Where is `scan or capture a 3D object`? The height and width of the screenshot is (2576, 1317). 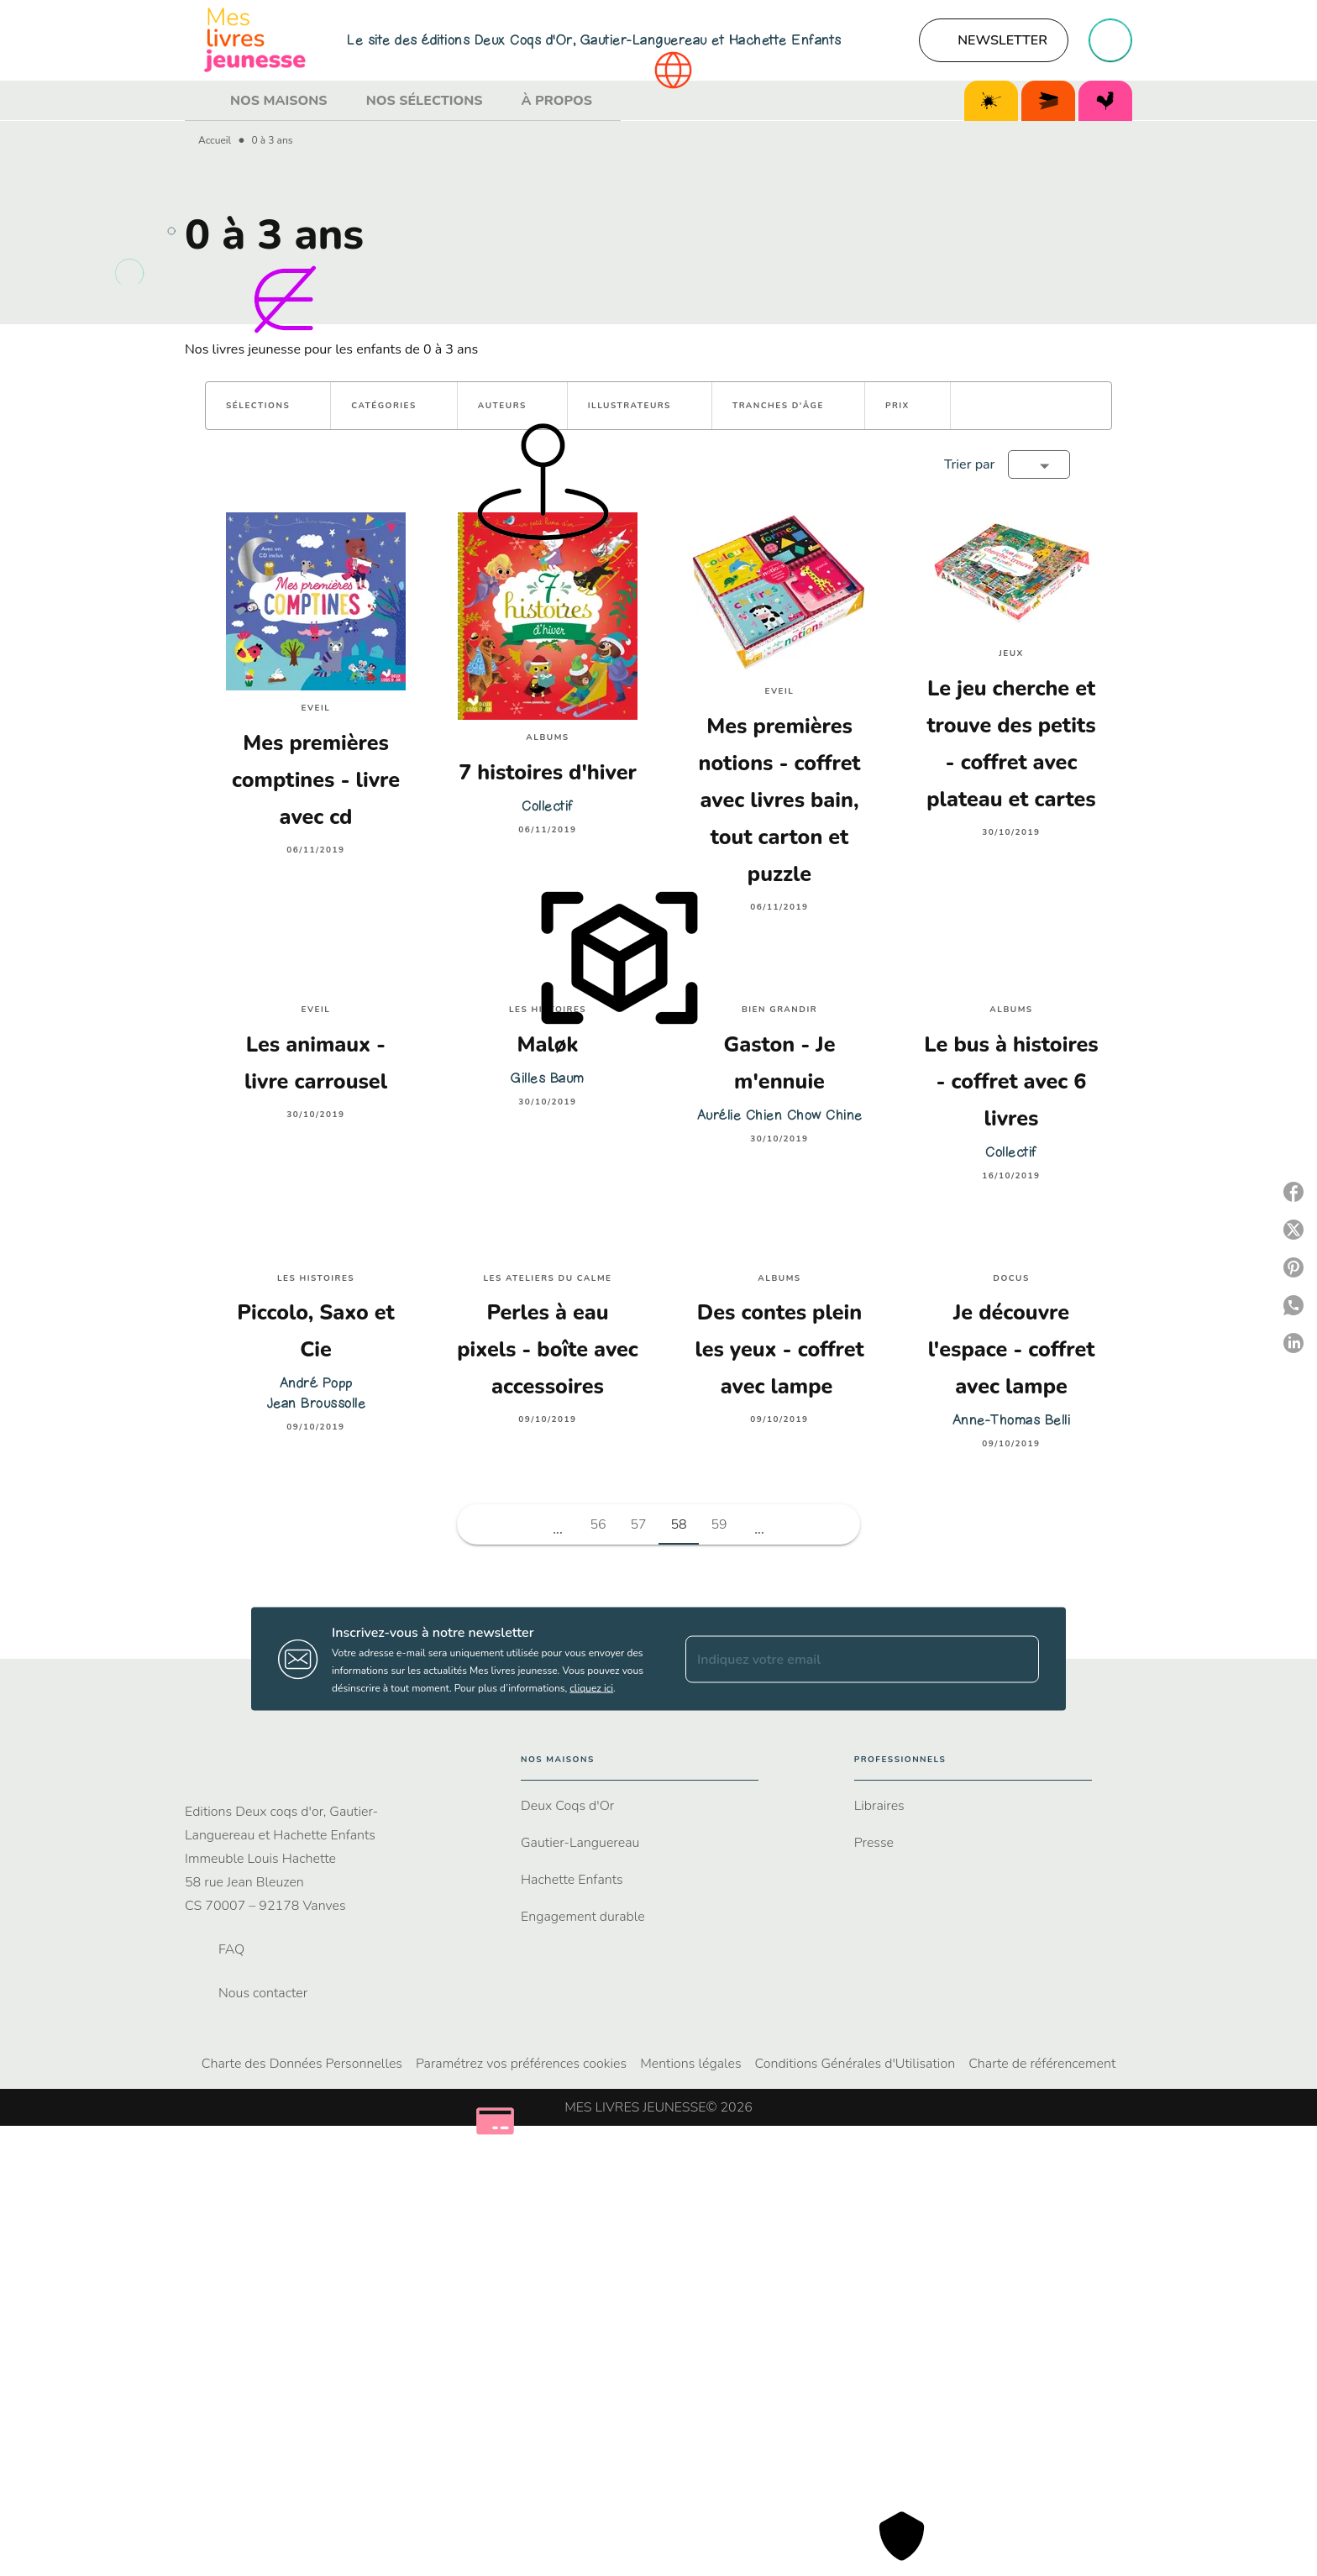 scan or capture a 3D object is located at coordinates (619, 957).